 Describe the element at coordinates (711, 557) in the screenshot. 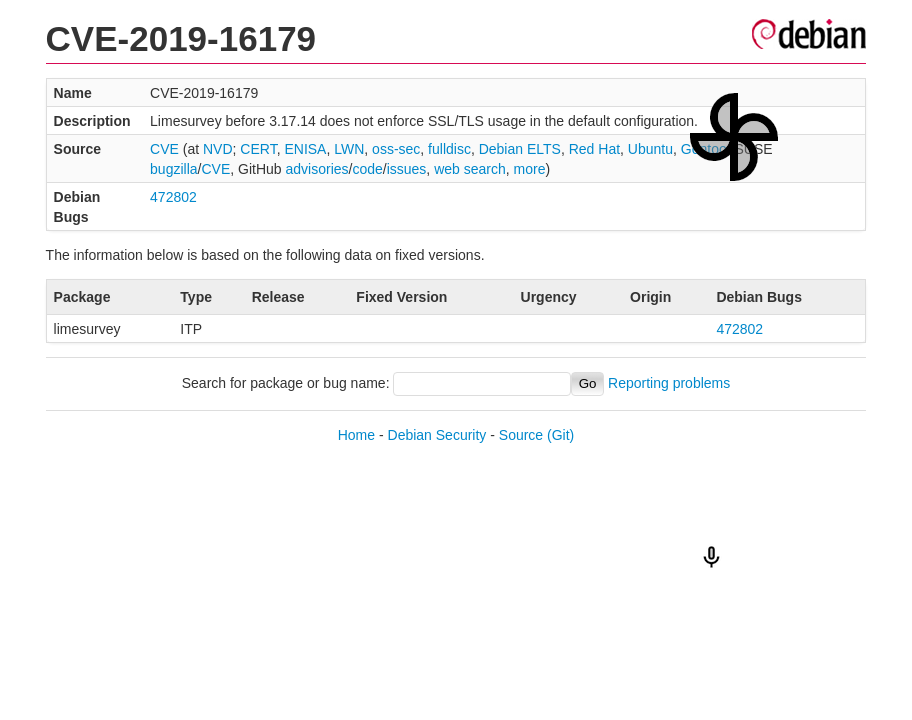

I see `tap to start voice input` at that location.